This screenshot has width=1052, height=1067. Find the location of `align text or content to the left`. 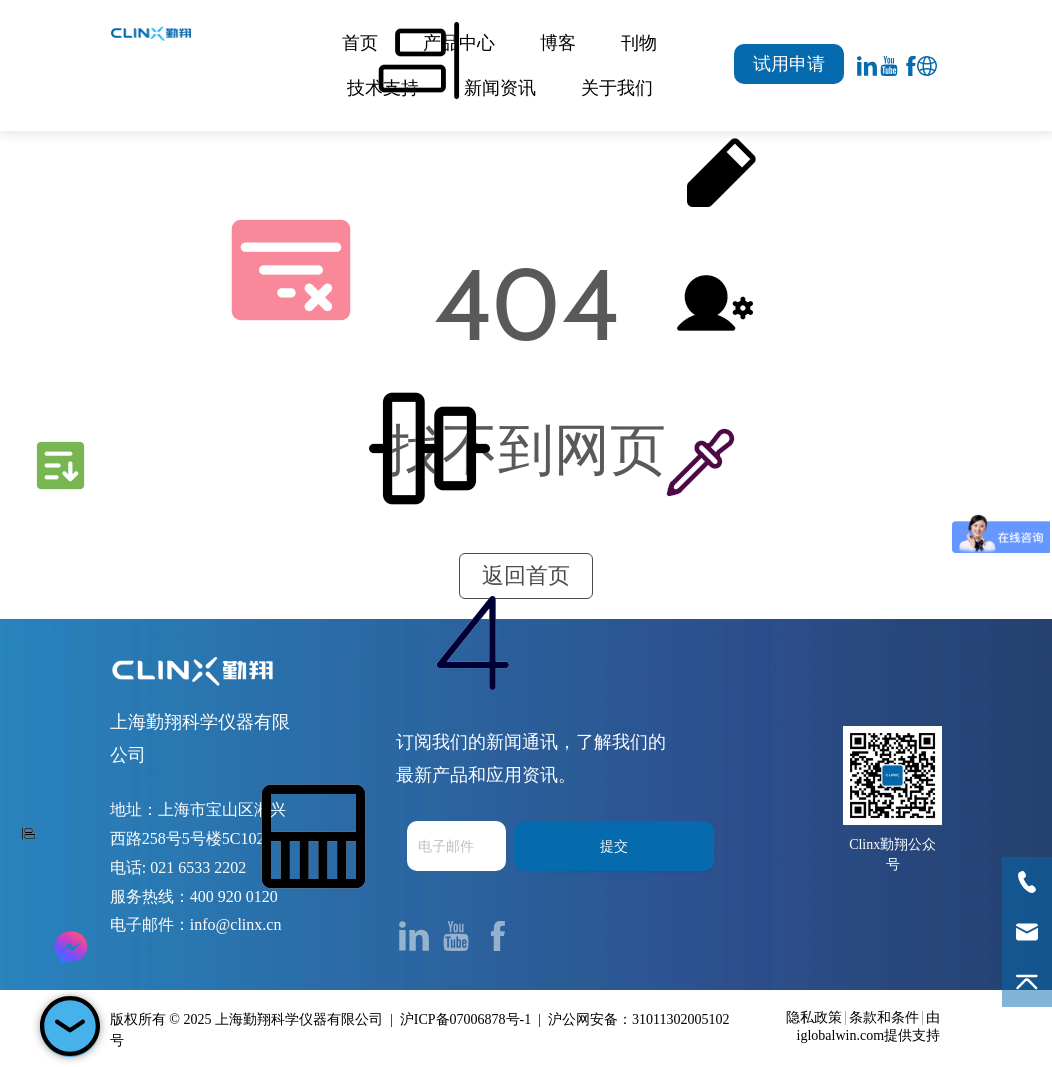

align text or content to the left is located at coordinates (28, 833).